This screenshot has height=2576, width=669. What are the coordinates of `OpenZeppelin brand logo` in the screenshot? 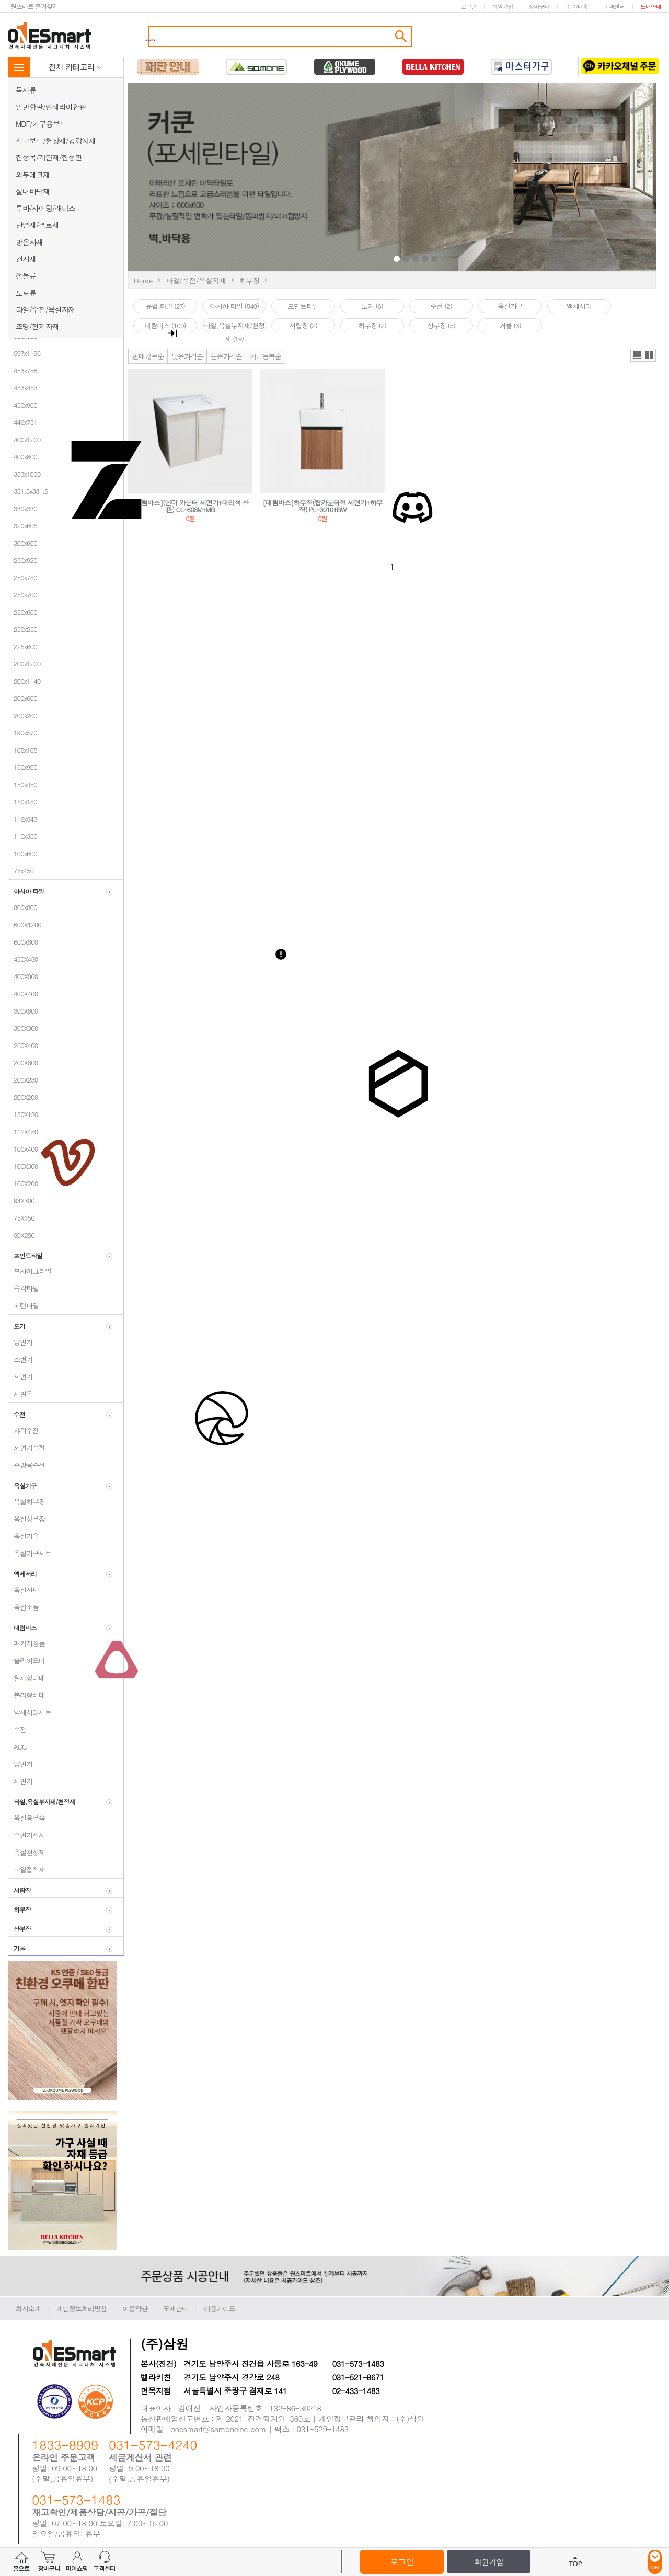 It's located at (106, 480).